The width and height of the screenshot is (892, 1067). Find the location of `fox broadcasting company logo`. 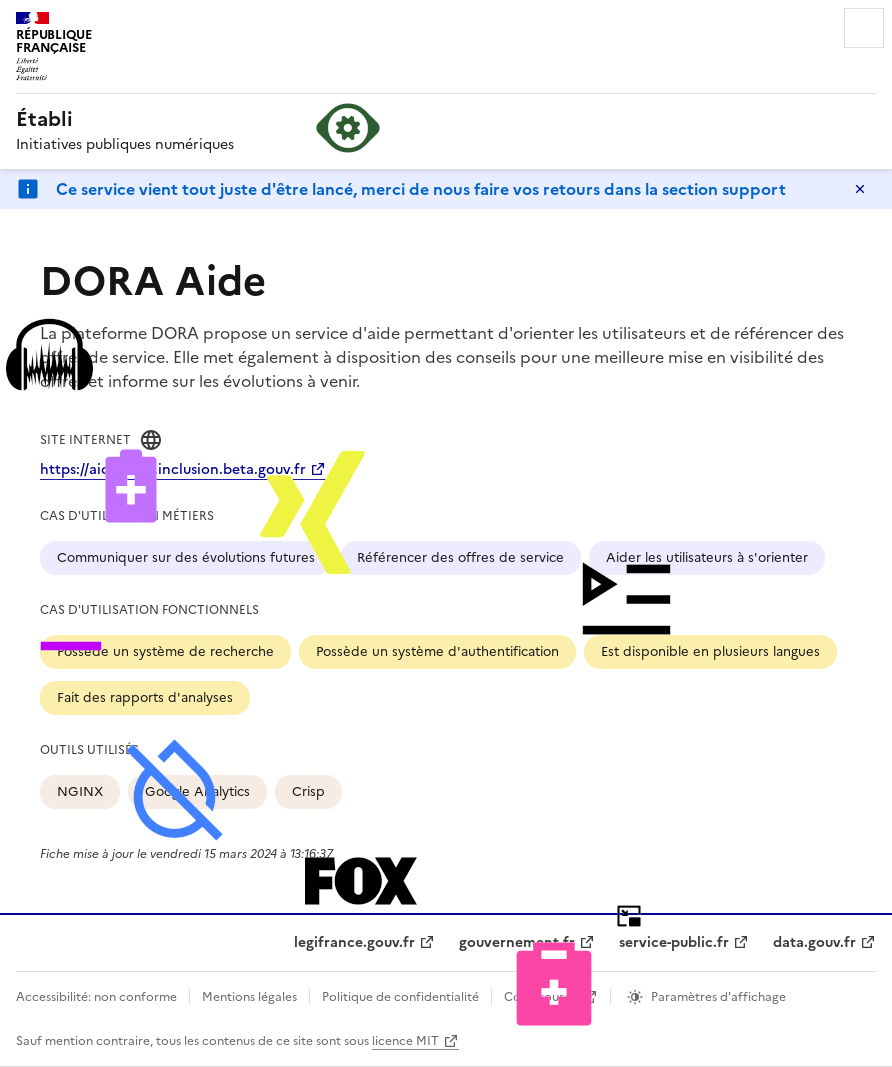

fox broadcasting company logo is located at coordinates (361, 881).